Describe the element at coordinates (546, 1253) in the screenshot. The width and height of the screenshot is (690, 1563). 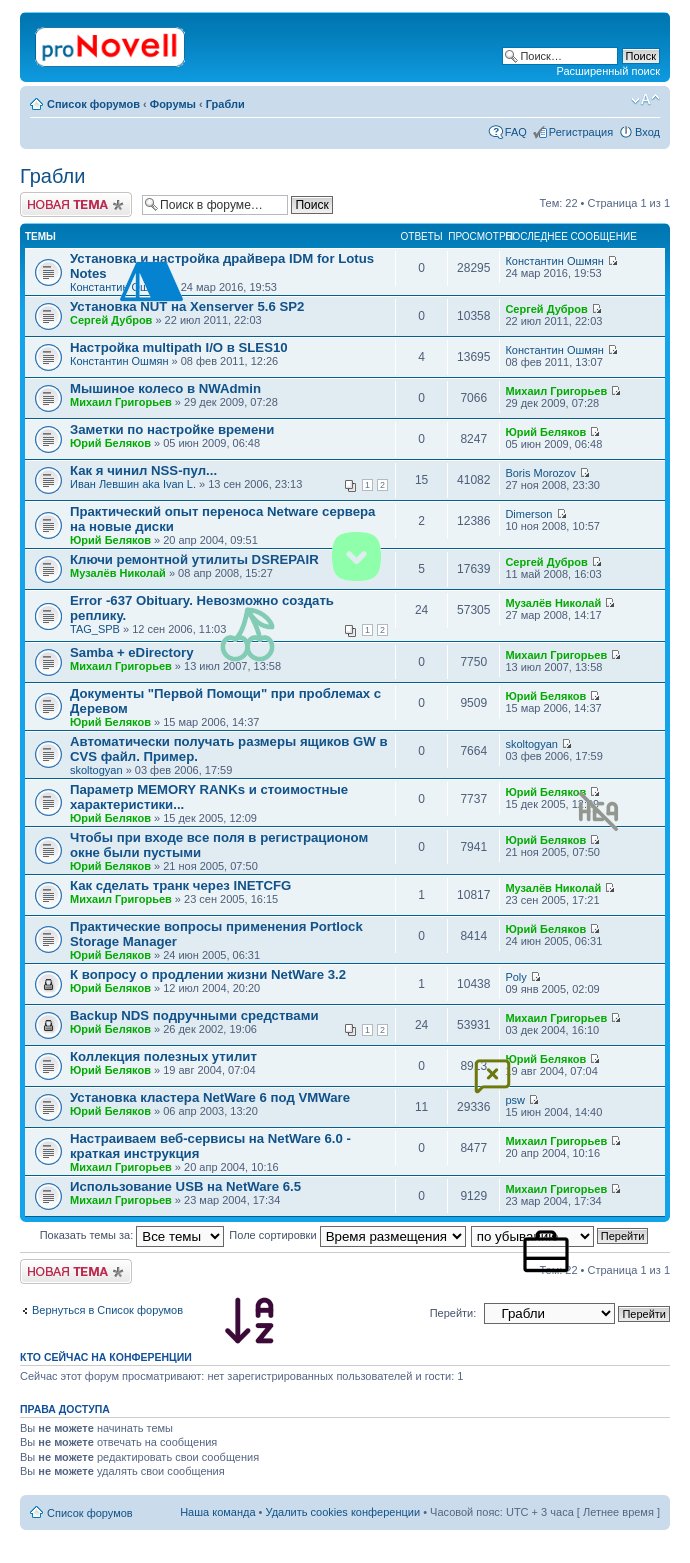
I see `access travel or trip settings` at that location.